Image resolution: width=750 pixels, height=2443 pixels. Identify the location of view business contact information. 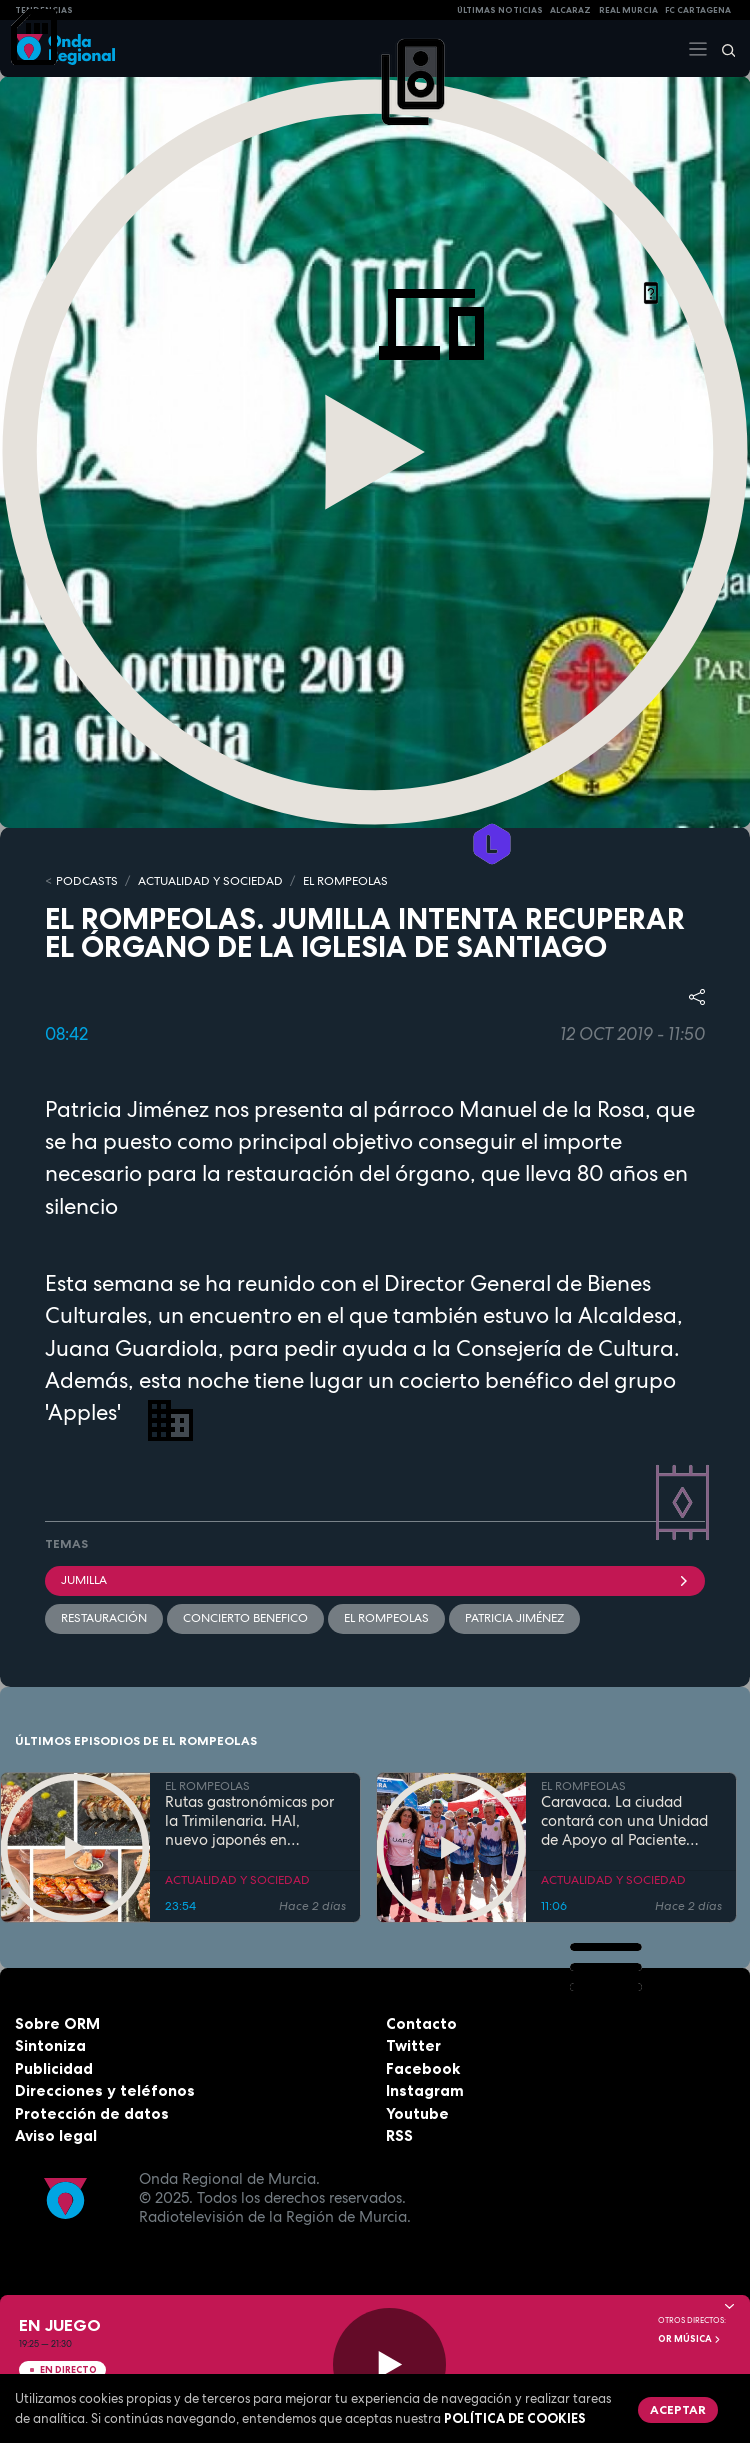
(170, 1420).